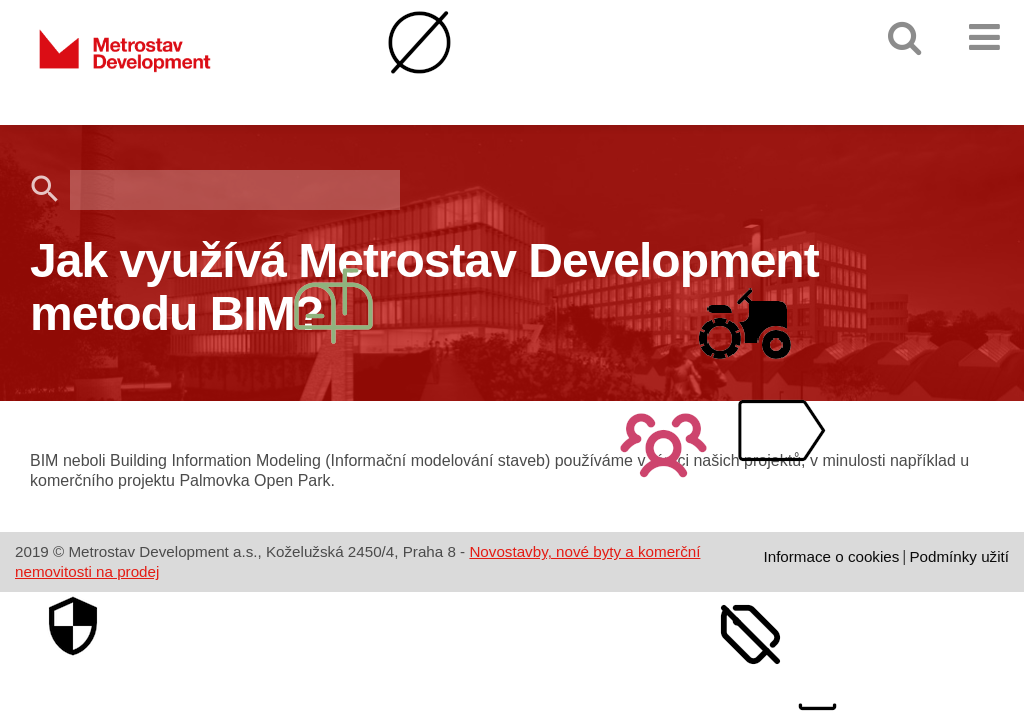 This screenshot has width=1024, height=720. I want to click on access security settings, so click(73, 626).